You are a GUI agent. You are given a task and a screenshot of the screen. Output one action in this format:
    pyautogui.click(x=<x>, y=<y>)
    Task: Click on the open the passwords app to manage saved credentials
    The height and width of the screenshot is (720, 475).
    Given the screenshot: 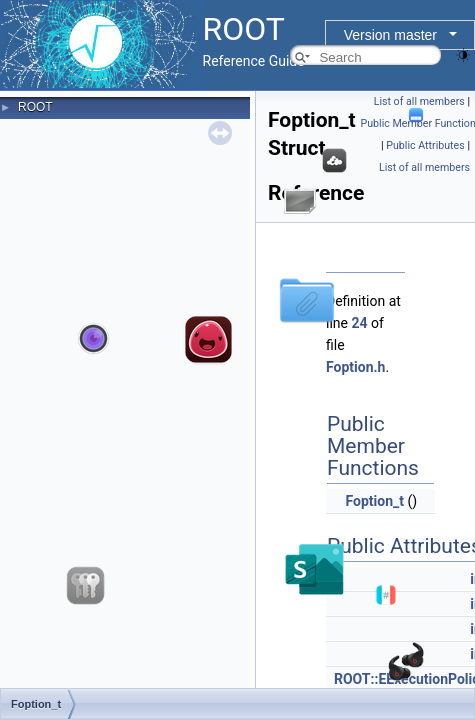 What is the action you would take?
    pyautogui.click(x=85, y=585)
    